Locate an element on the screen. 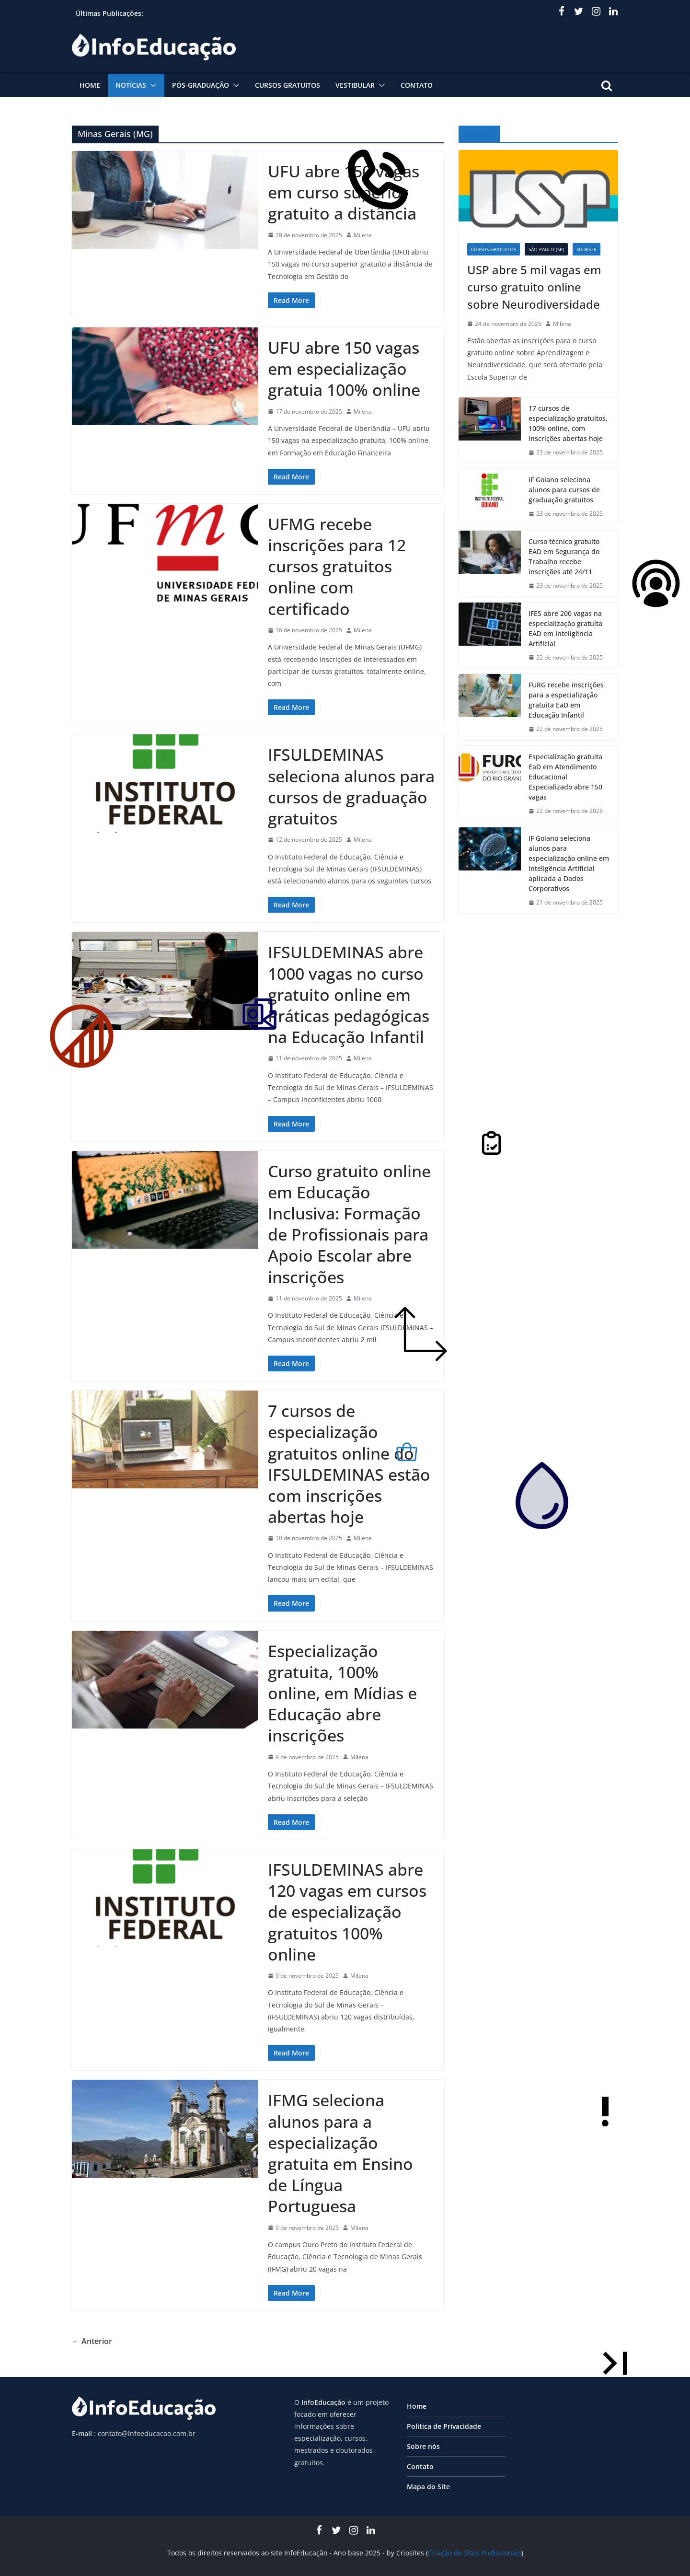  indicates a high priority notification or alert is located at coordinates (605, 2112).